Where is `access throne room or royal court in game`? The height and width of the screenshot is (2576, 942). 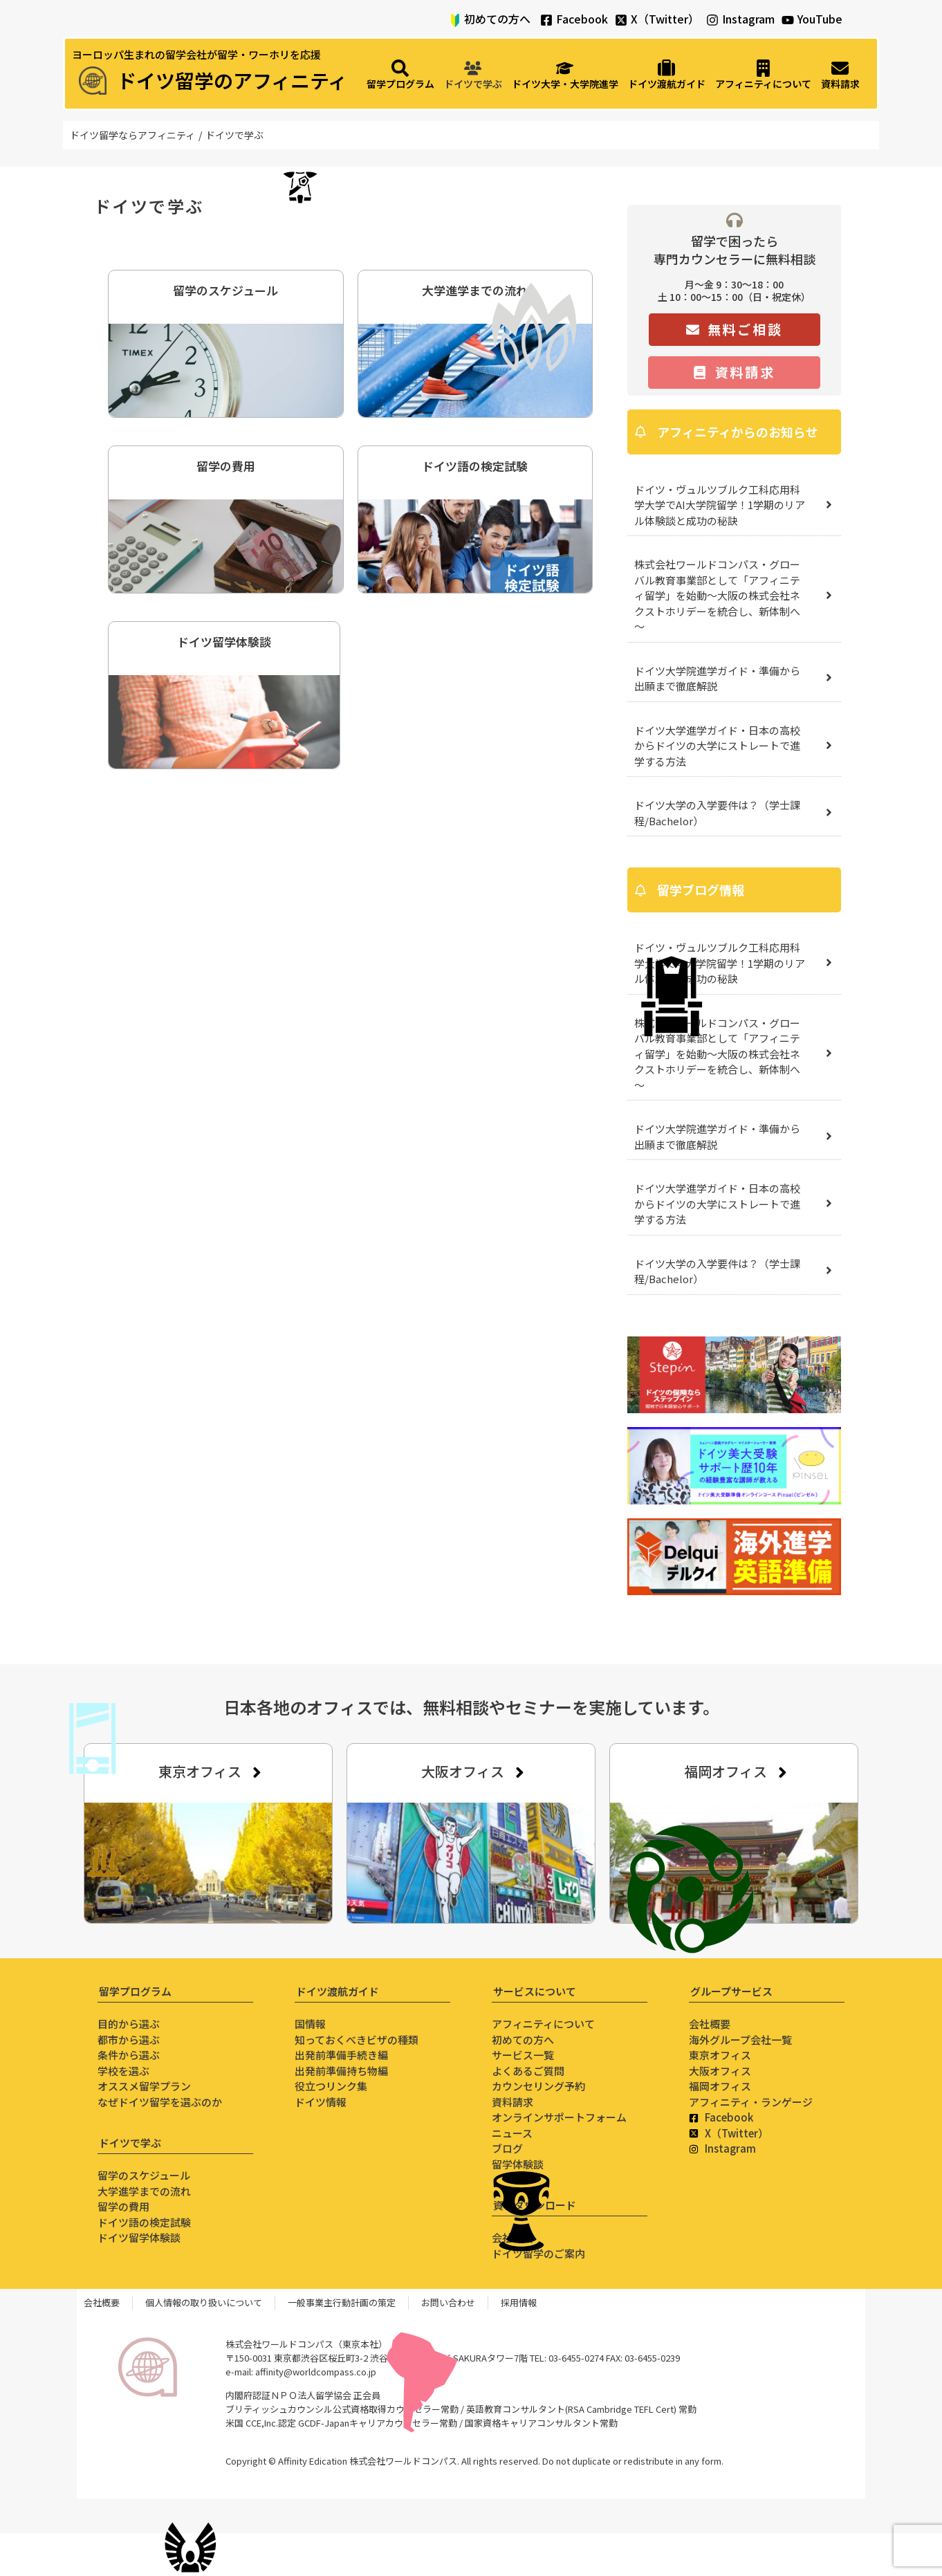 access throne room or royal court in game is located at coordinates (672, 996).